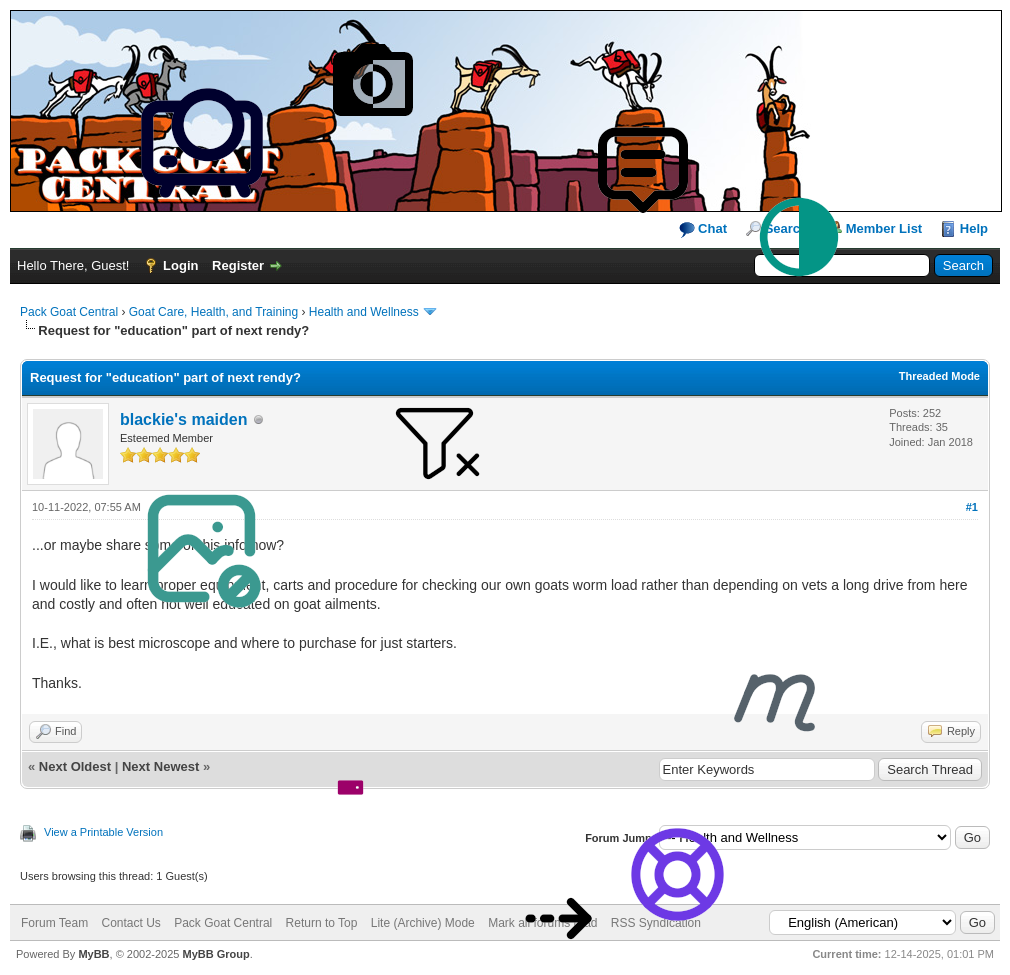 Image resolution: width=1010 pixels, height=975 pixels. Describe the element at coordinates (799, 237) in the screenshot. I see `adjust display brightness to 50%` at that location.